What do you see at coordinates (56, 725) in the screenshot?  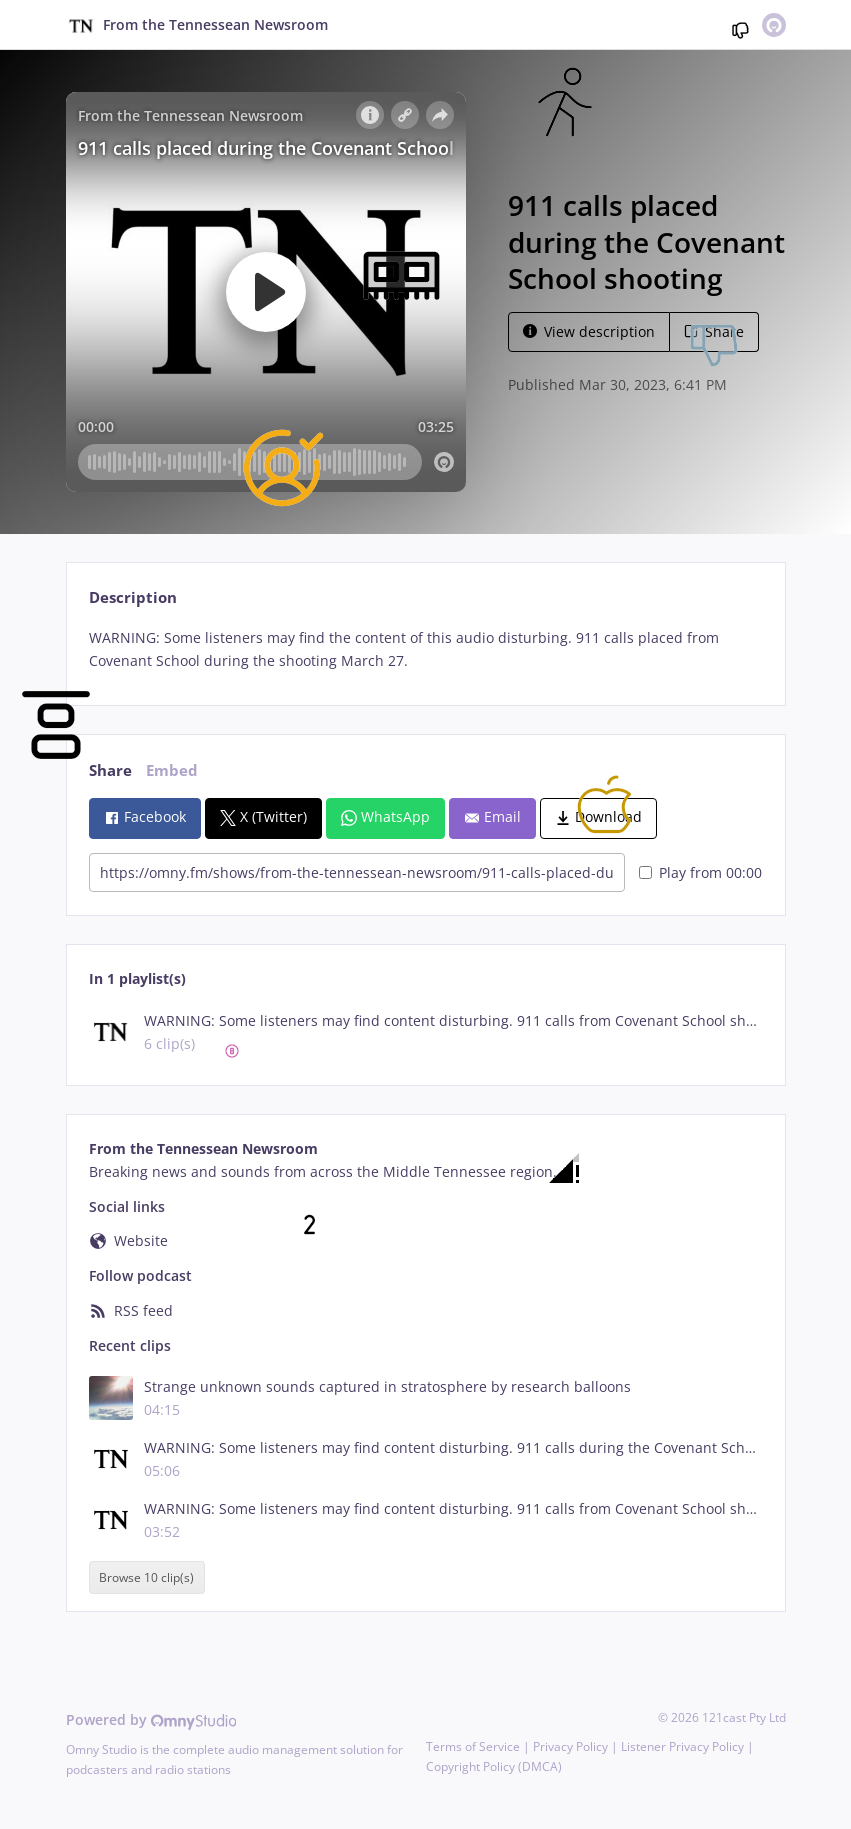 I see `align items to the top of the container` at bounding box center [56, 725].